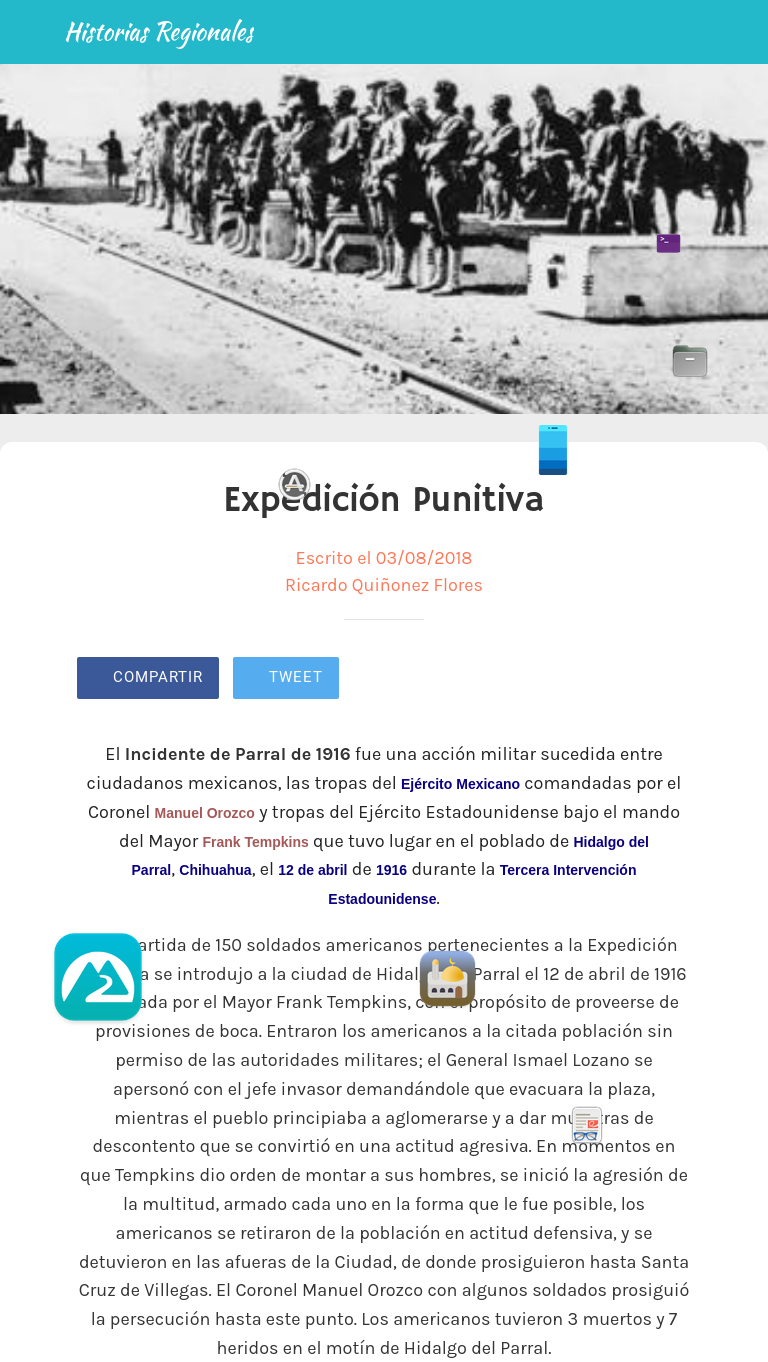 The height and width of the screenshot is (1362, 768). I want to click on launch Two Point Hospital game, so click(98, 977).